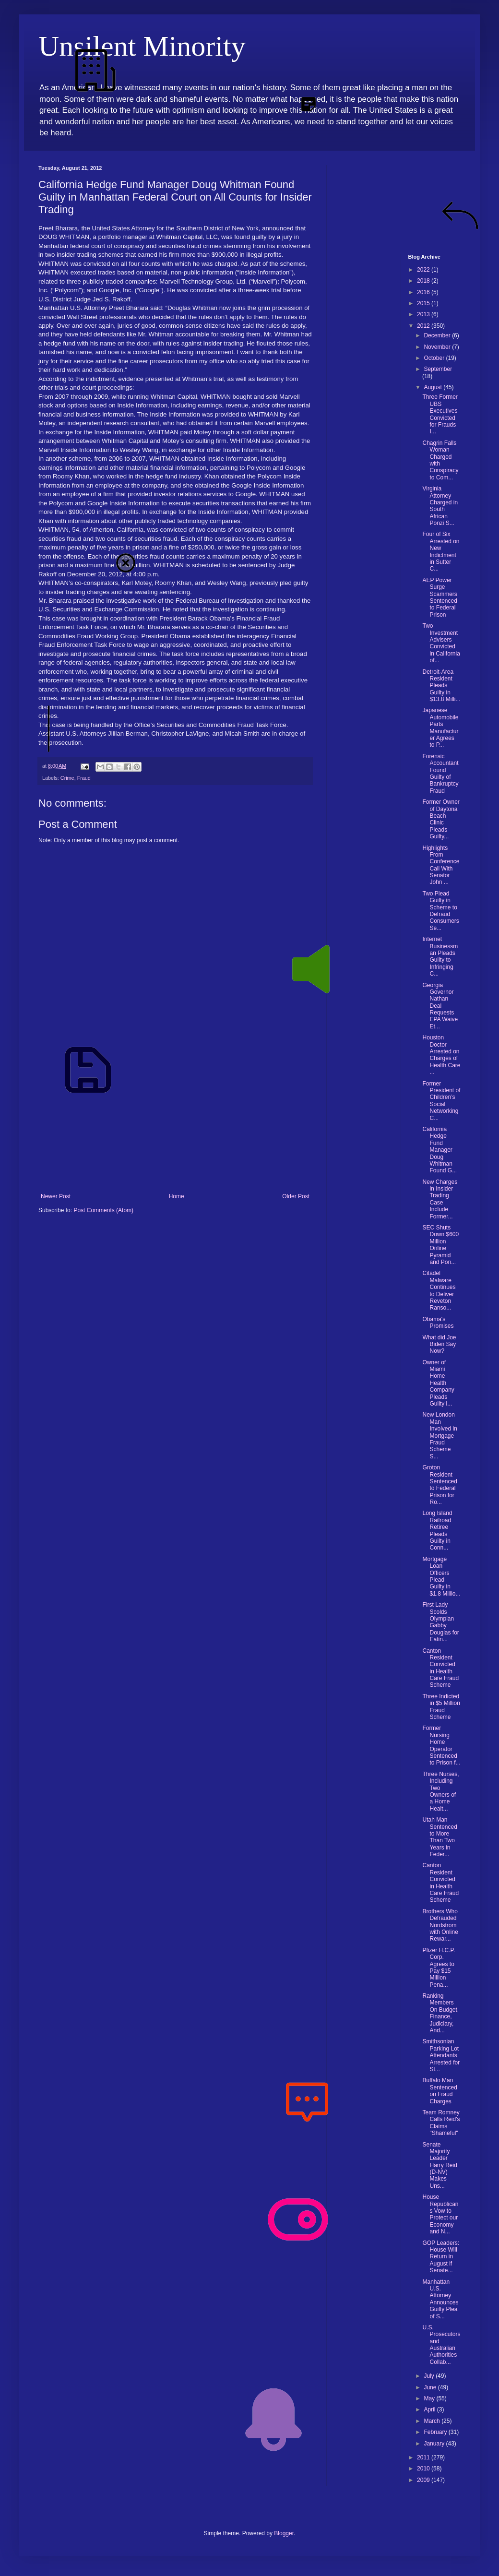 This screenshot has height=2576, width=499. What do you see at coordinates (273, 2420) in the screenshot?
I see `view notifications` at bounding box center [273, 2420].